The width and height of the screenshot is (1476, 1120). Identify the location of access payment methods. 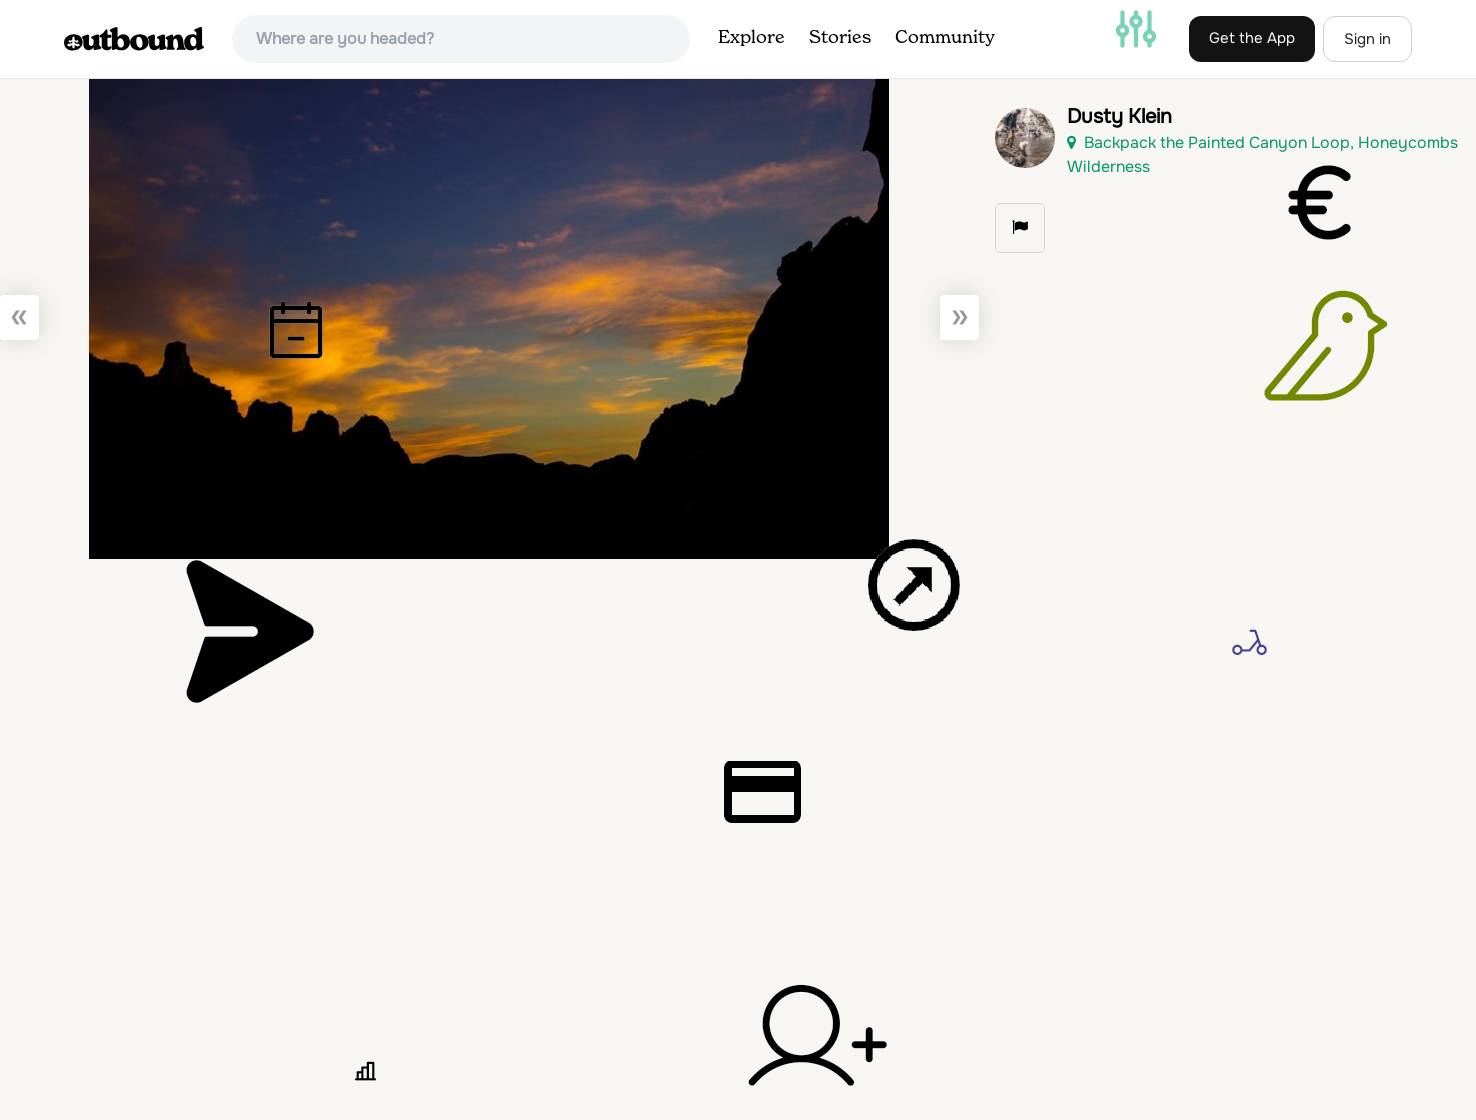
(762, 791).